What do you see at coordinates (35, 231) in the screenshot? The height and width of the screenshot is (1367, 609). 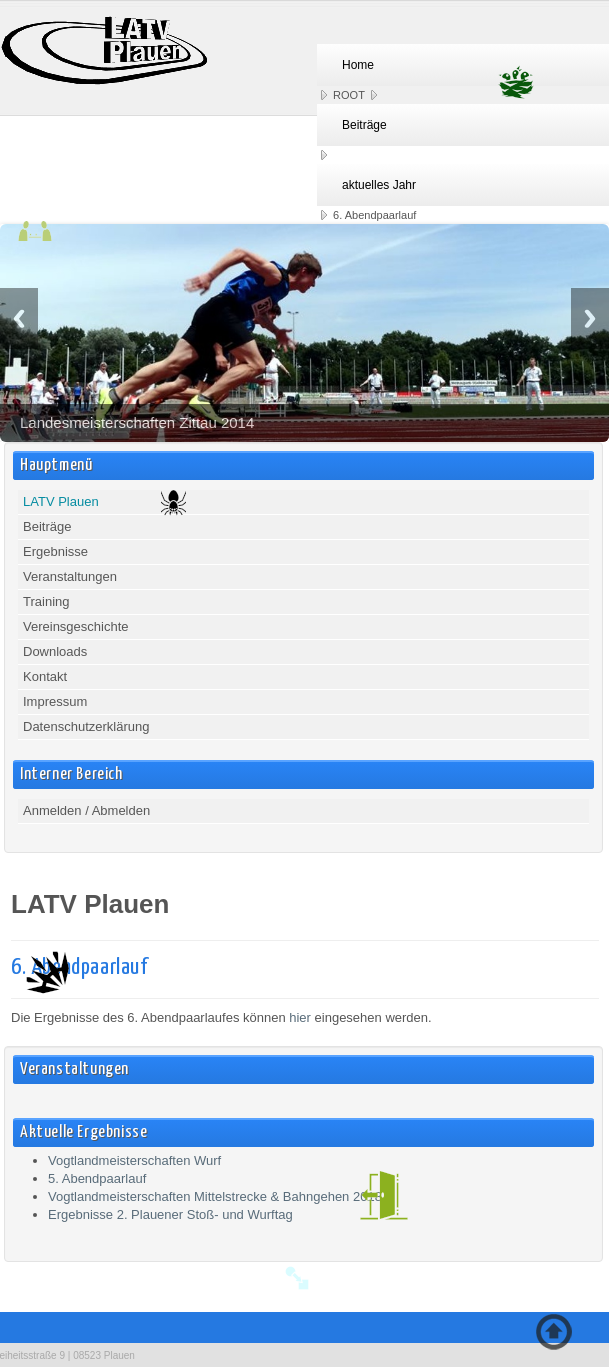 I see `find or join tabletop gaming sessions` at bounding box center [35, 231].